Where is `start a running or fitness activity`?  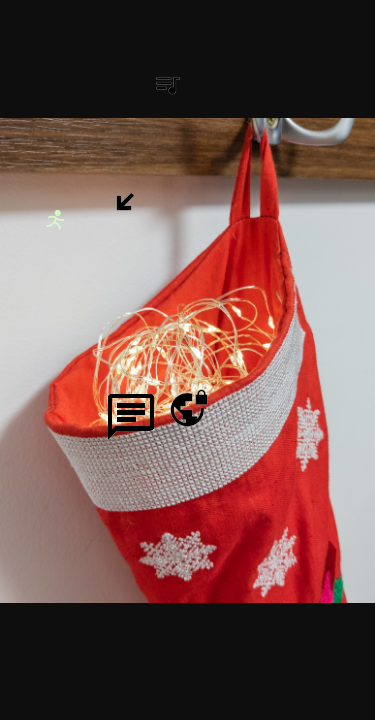 start a running or fitness activity is located at coordinates (55, 219).